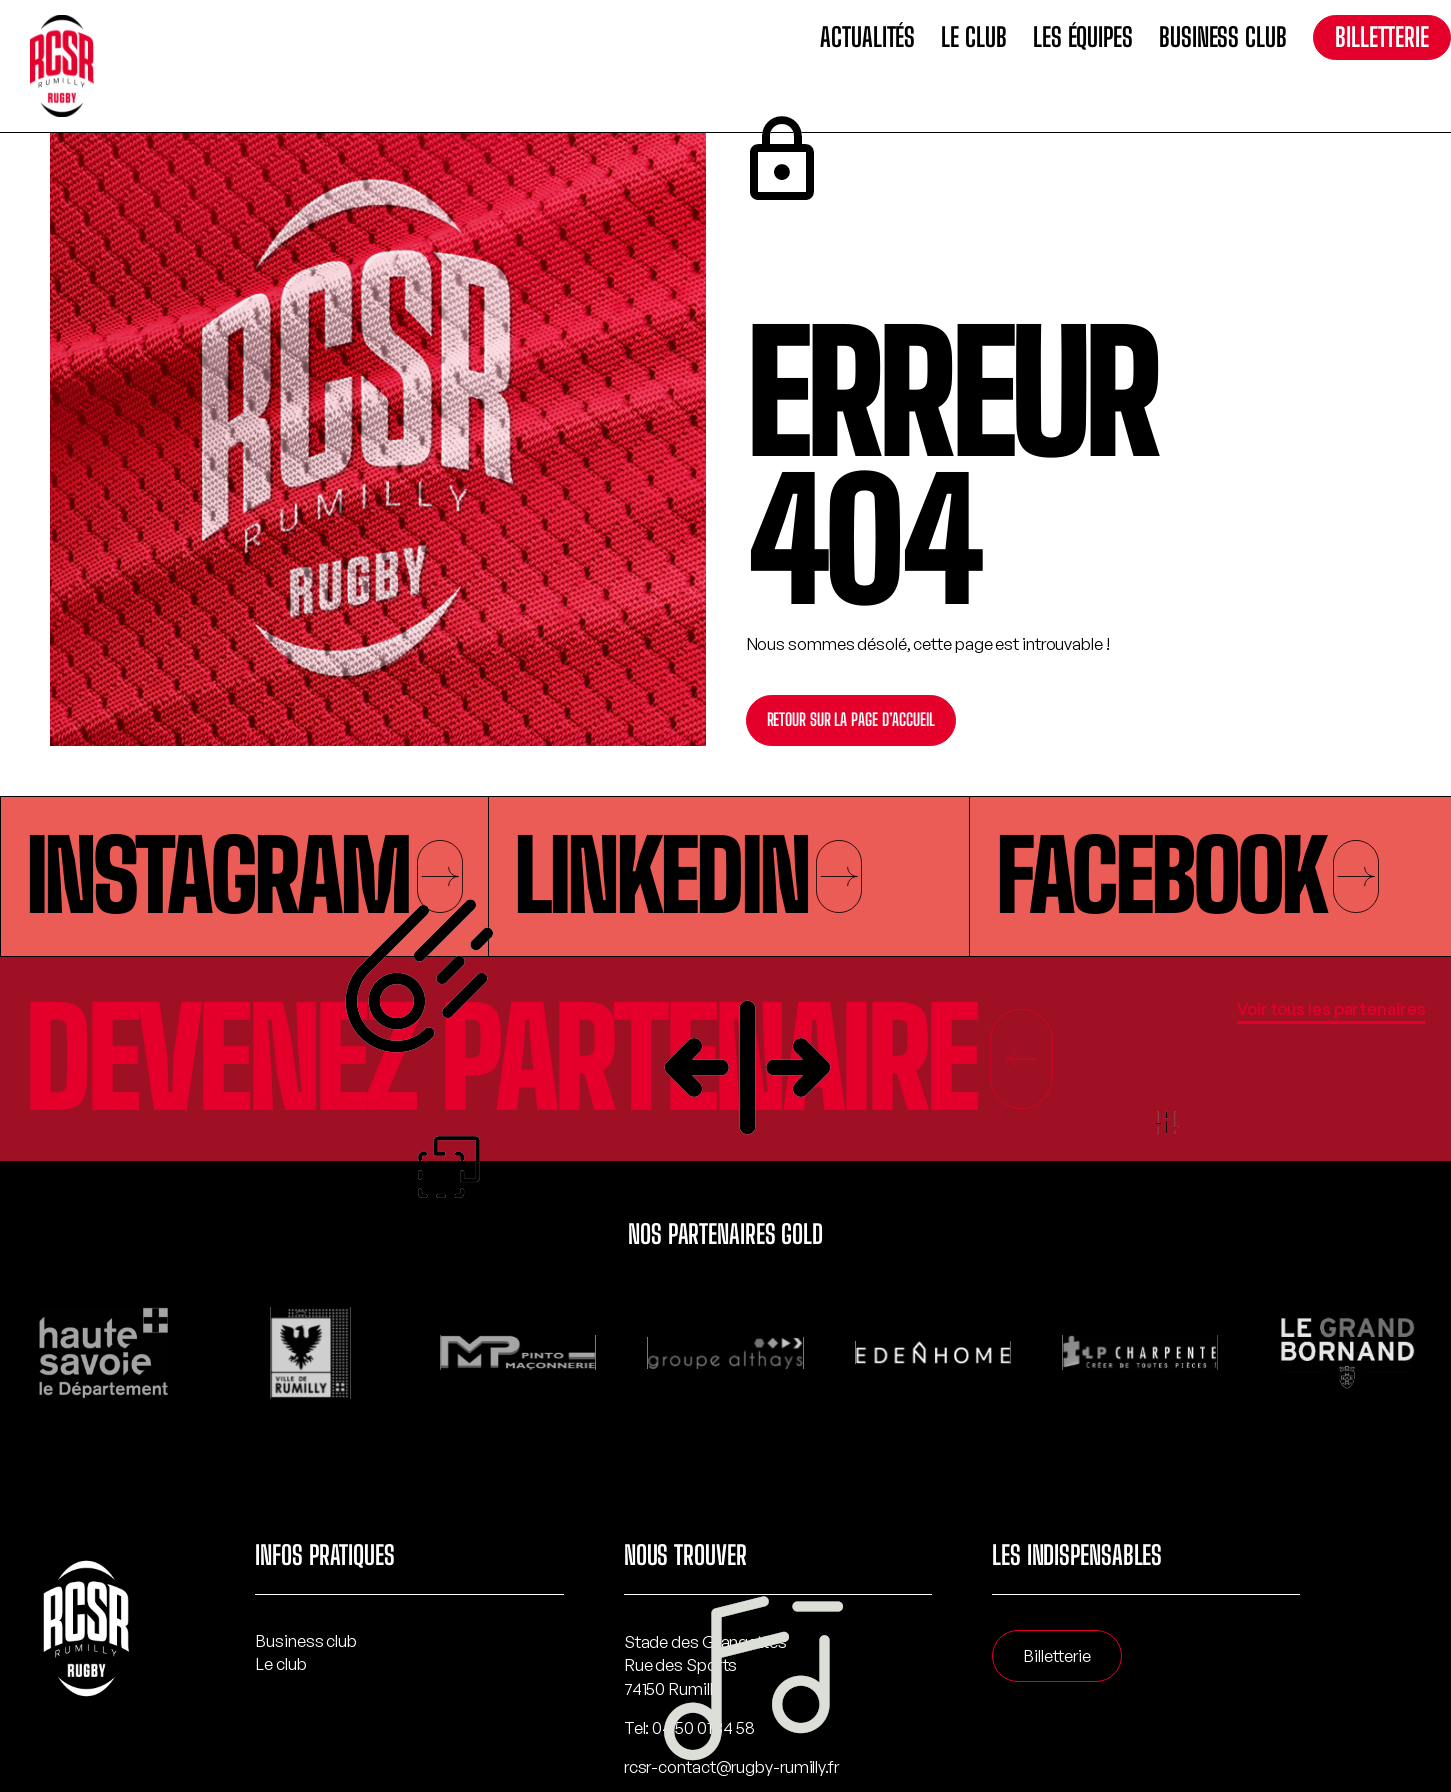  Describe the element at coordinates (1166, 1122) in the screenshot. I see `adjust settings or preferences` at that location.